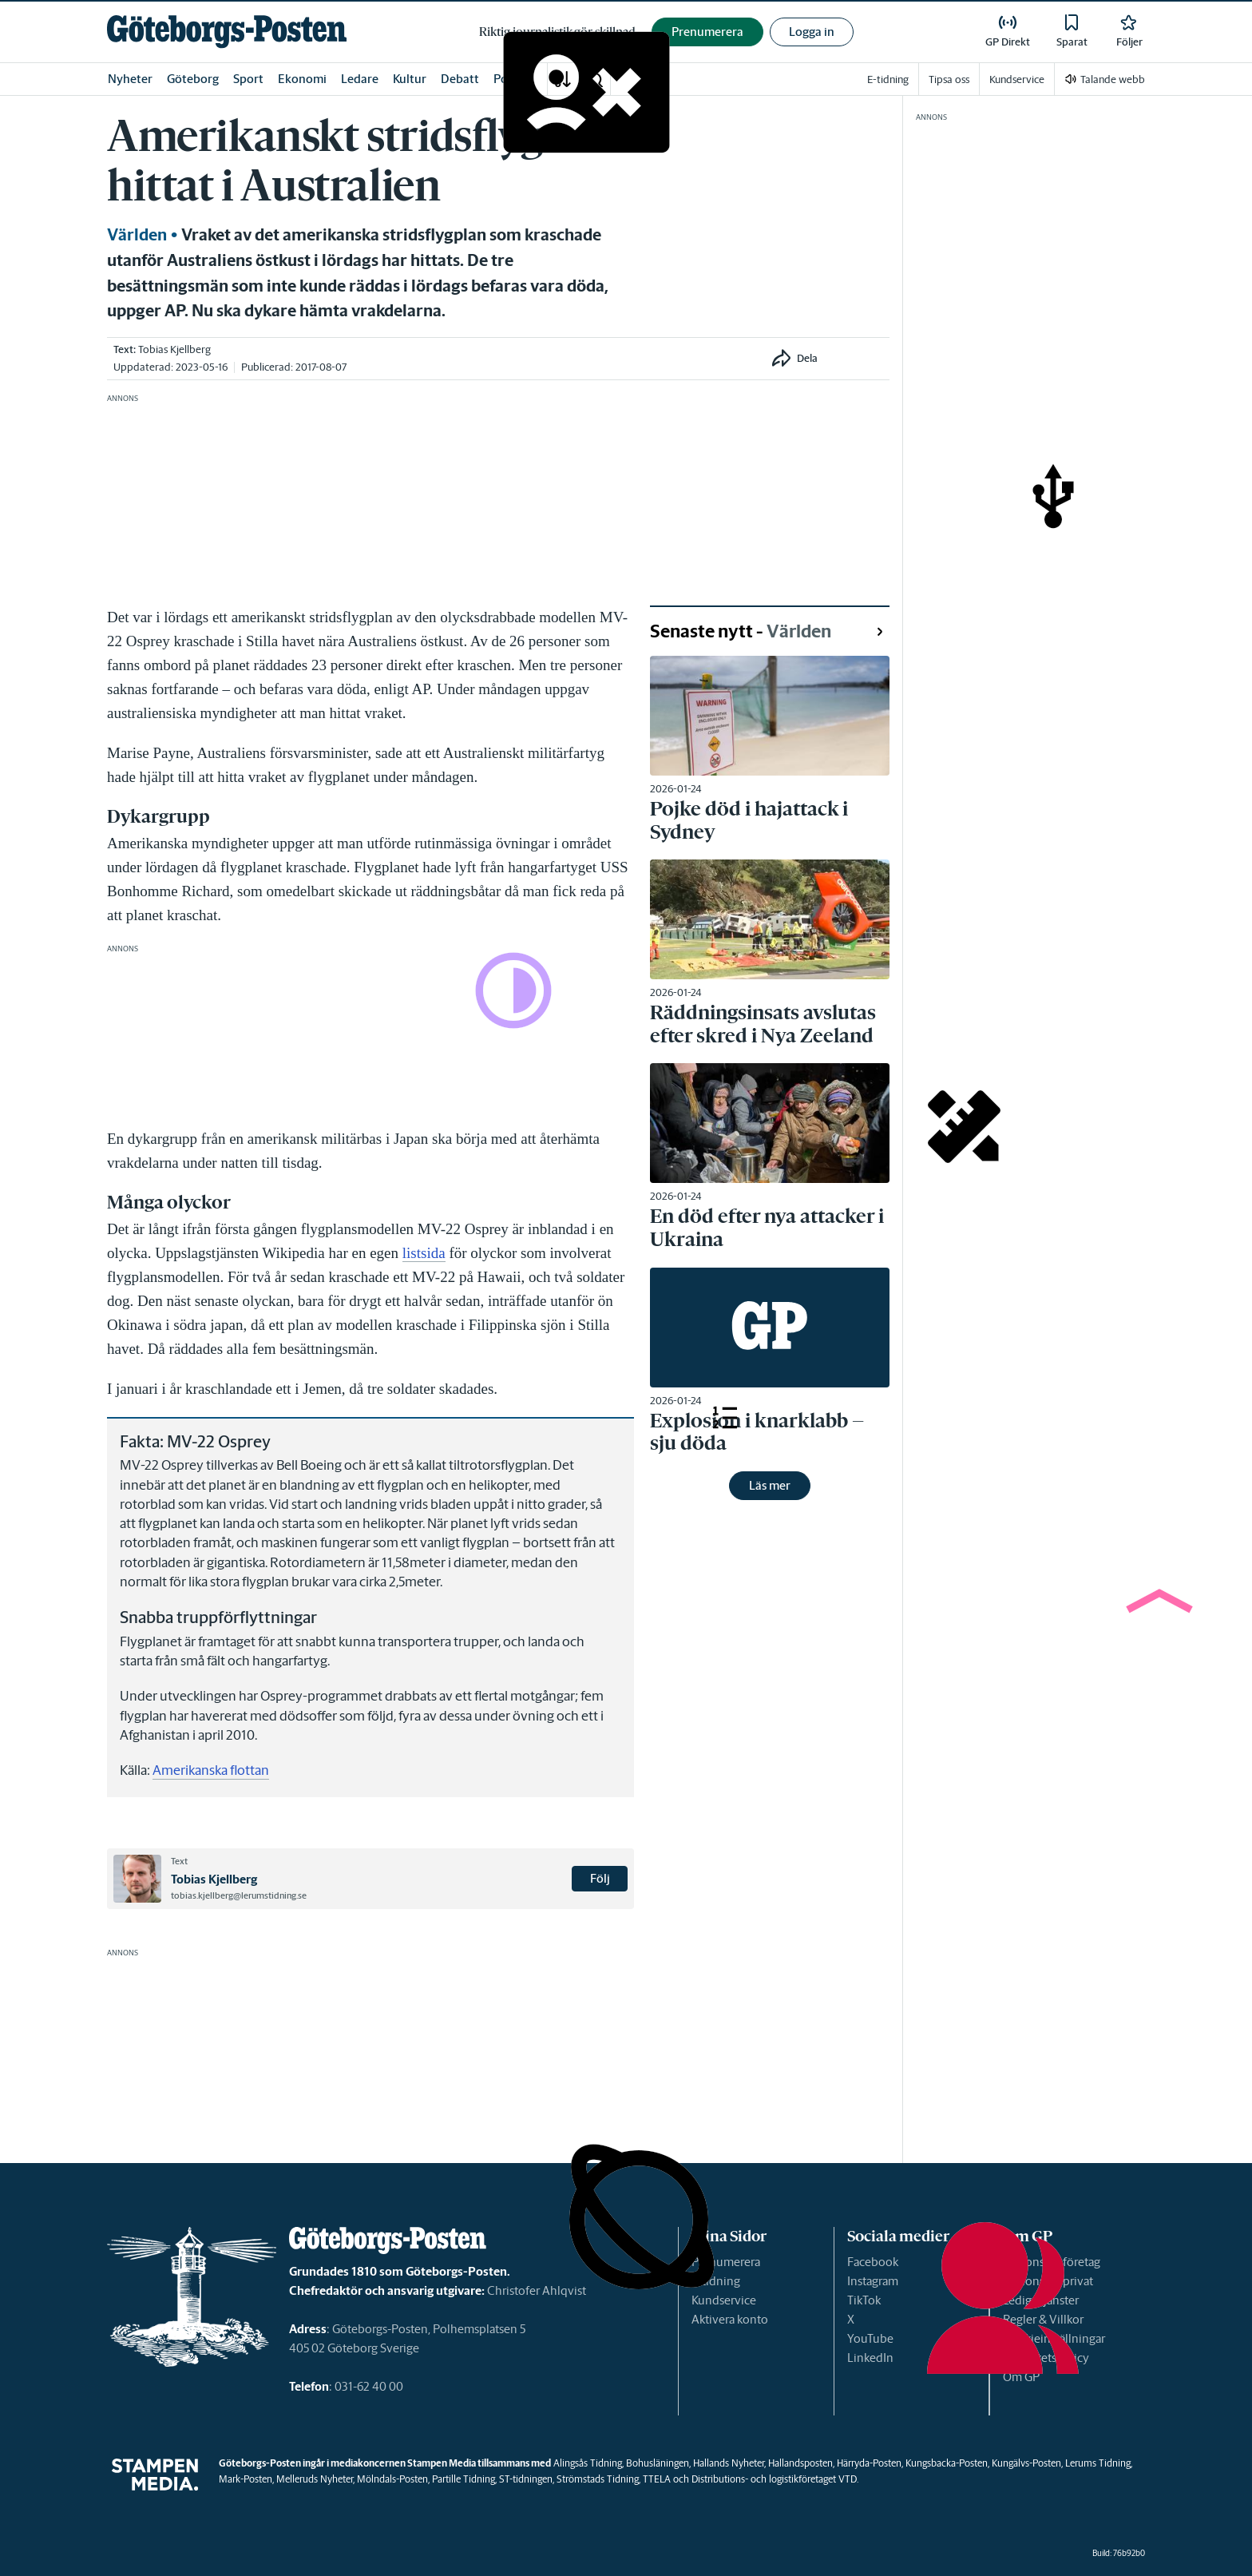 The image size is (1252, 2576). Describe the element at coordinates (586, 92) in the screenshot. I see `indicates an expired pass or credential` at that location.